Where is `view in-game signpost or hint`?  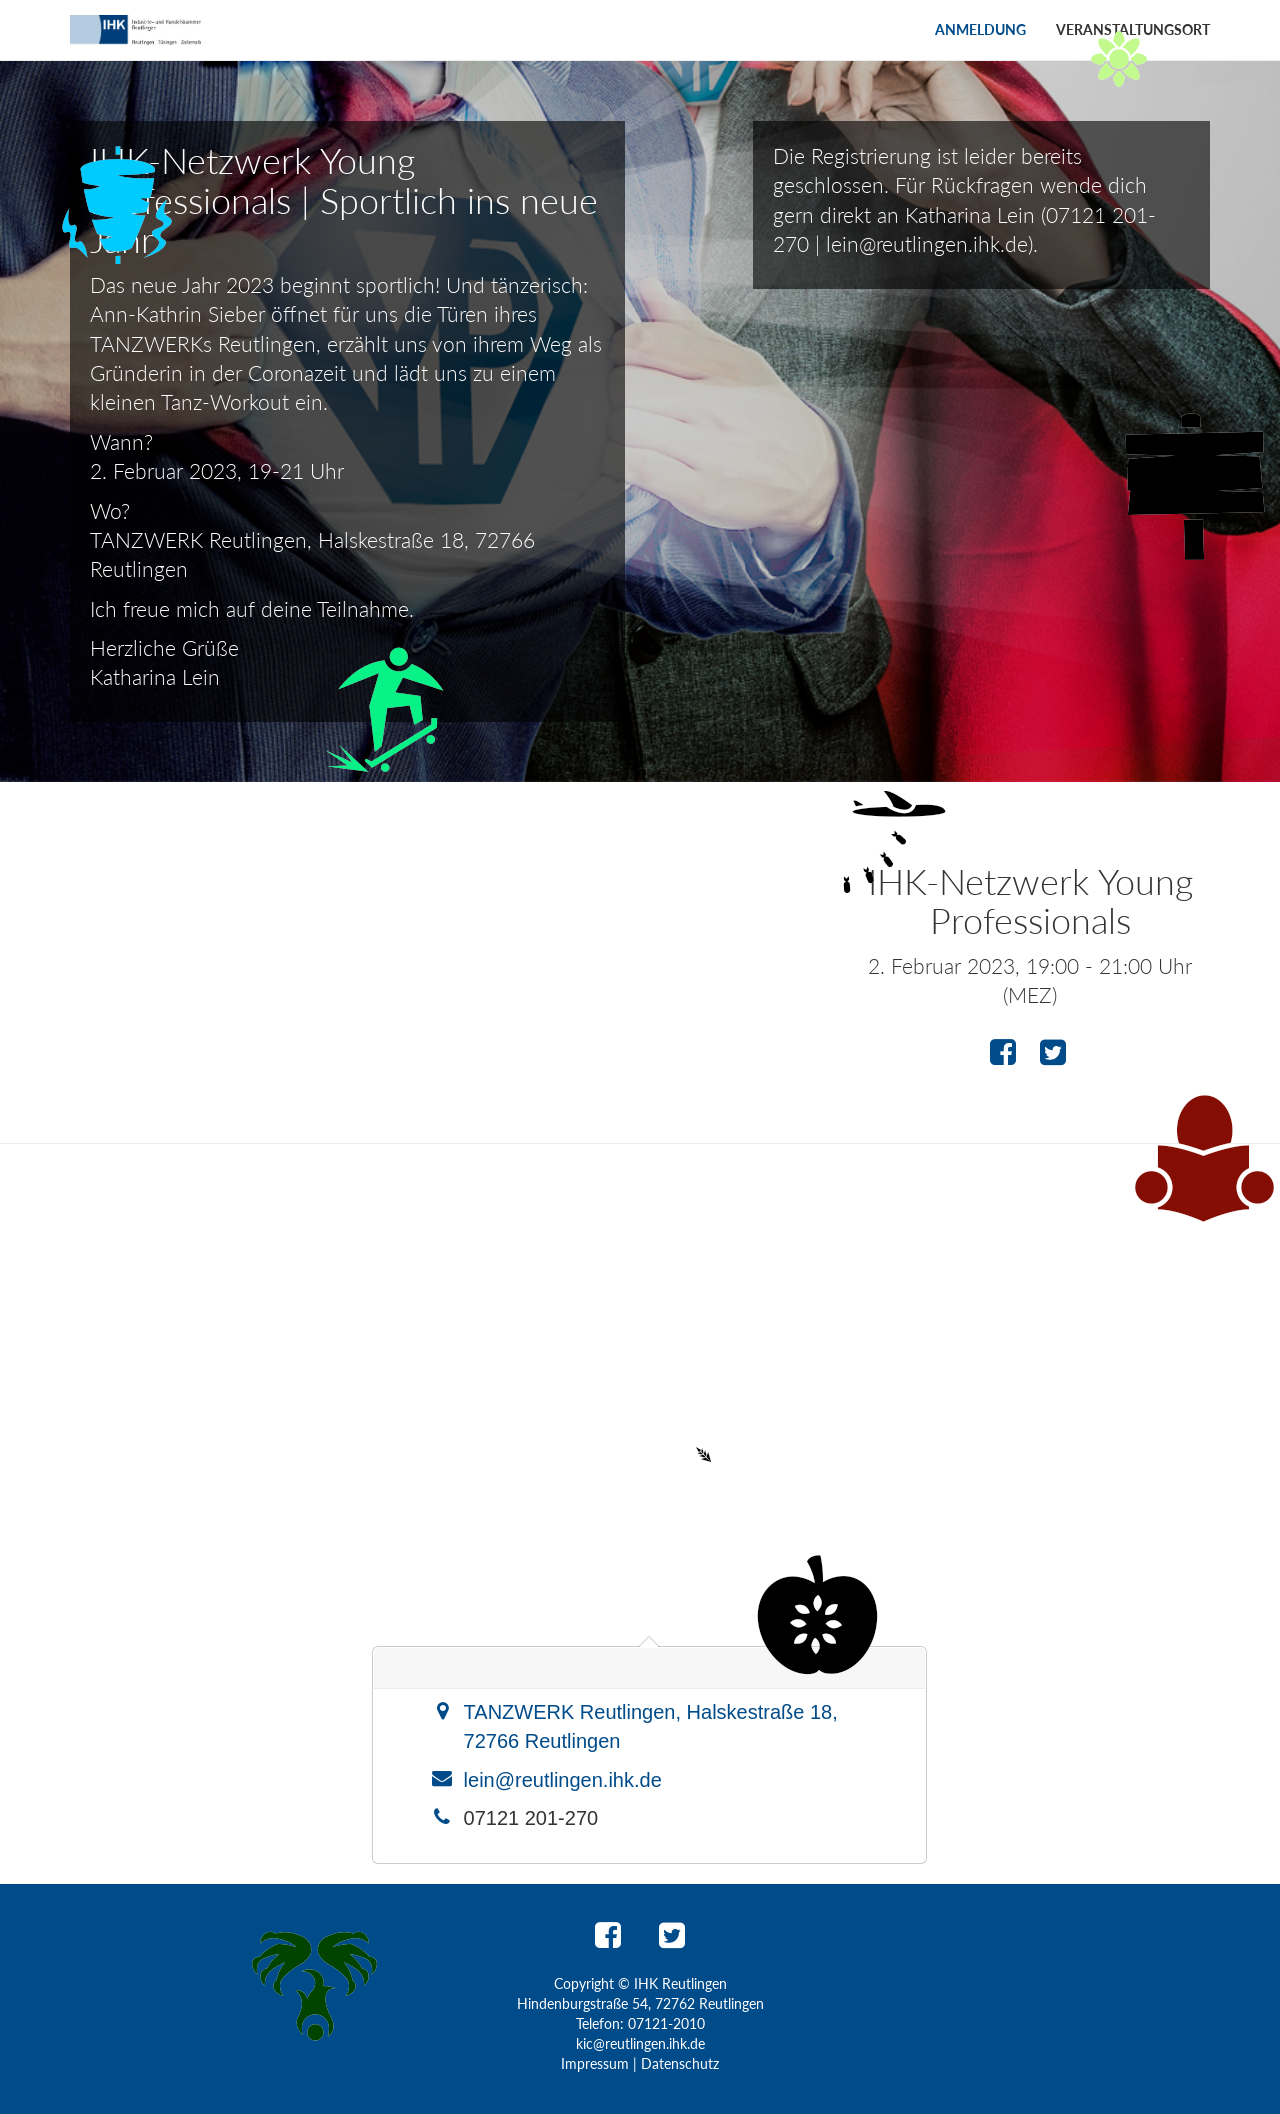 view in-game signpost or hint is located at coordinates (1196, 483).